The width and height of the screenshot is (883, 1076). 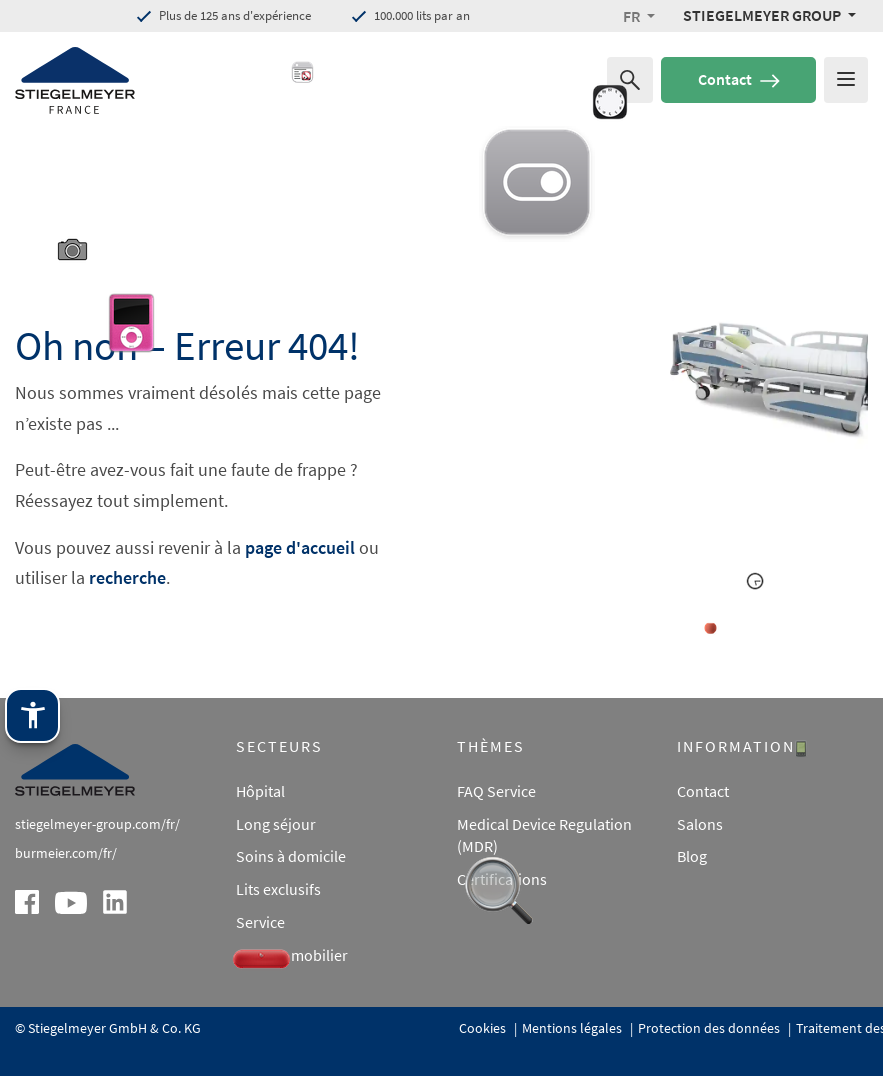 I want to click on view recently accessed files or items, so click(x=754, y=580).